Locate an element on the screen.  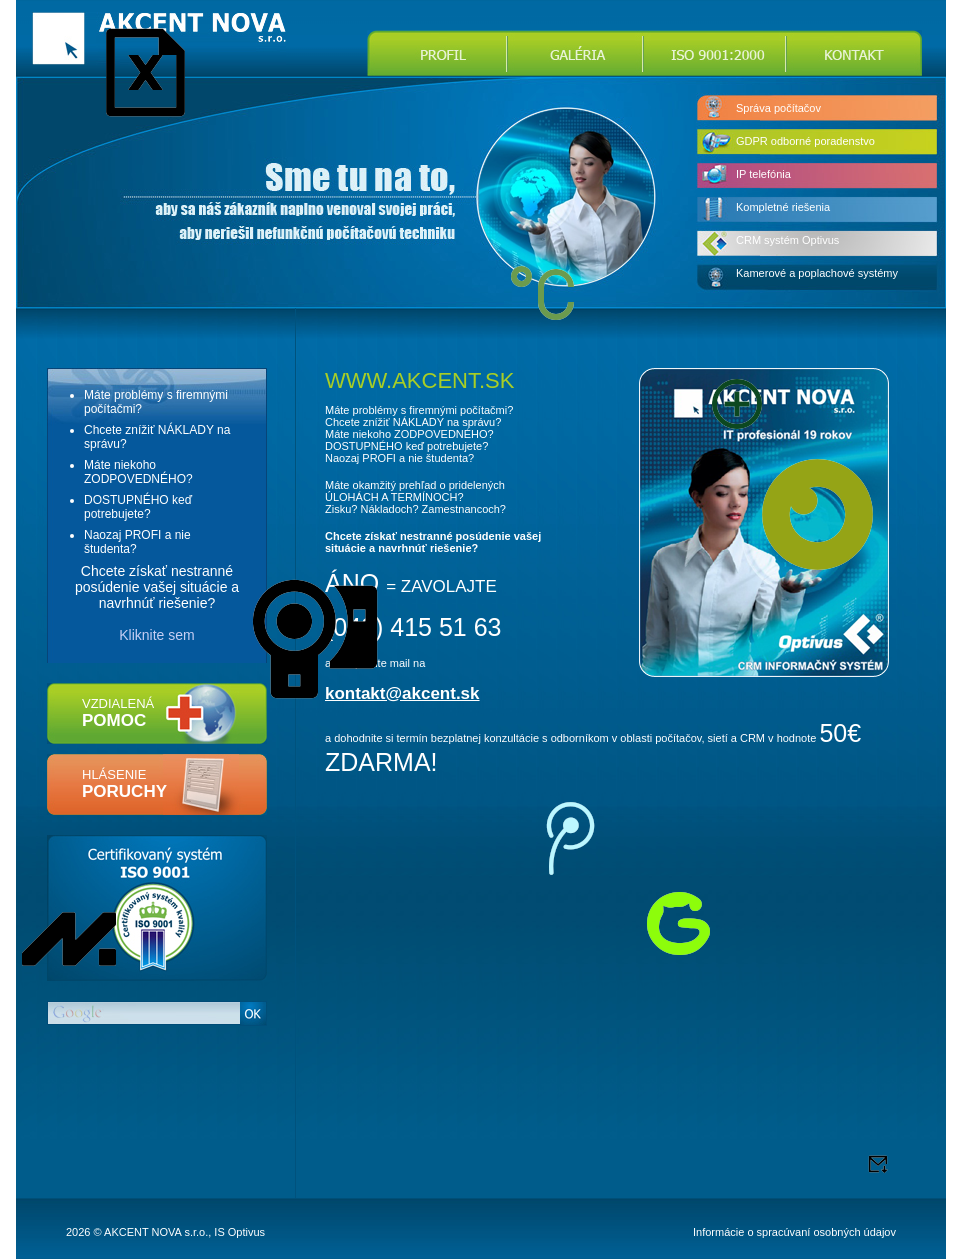
download email or message is located at coordinates (878, 1164).